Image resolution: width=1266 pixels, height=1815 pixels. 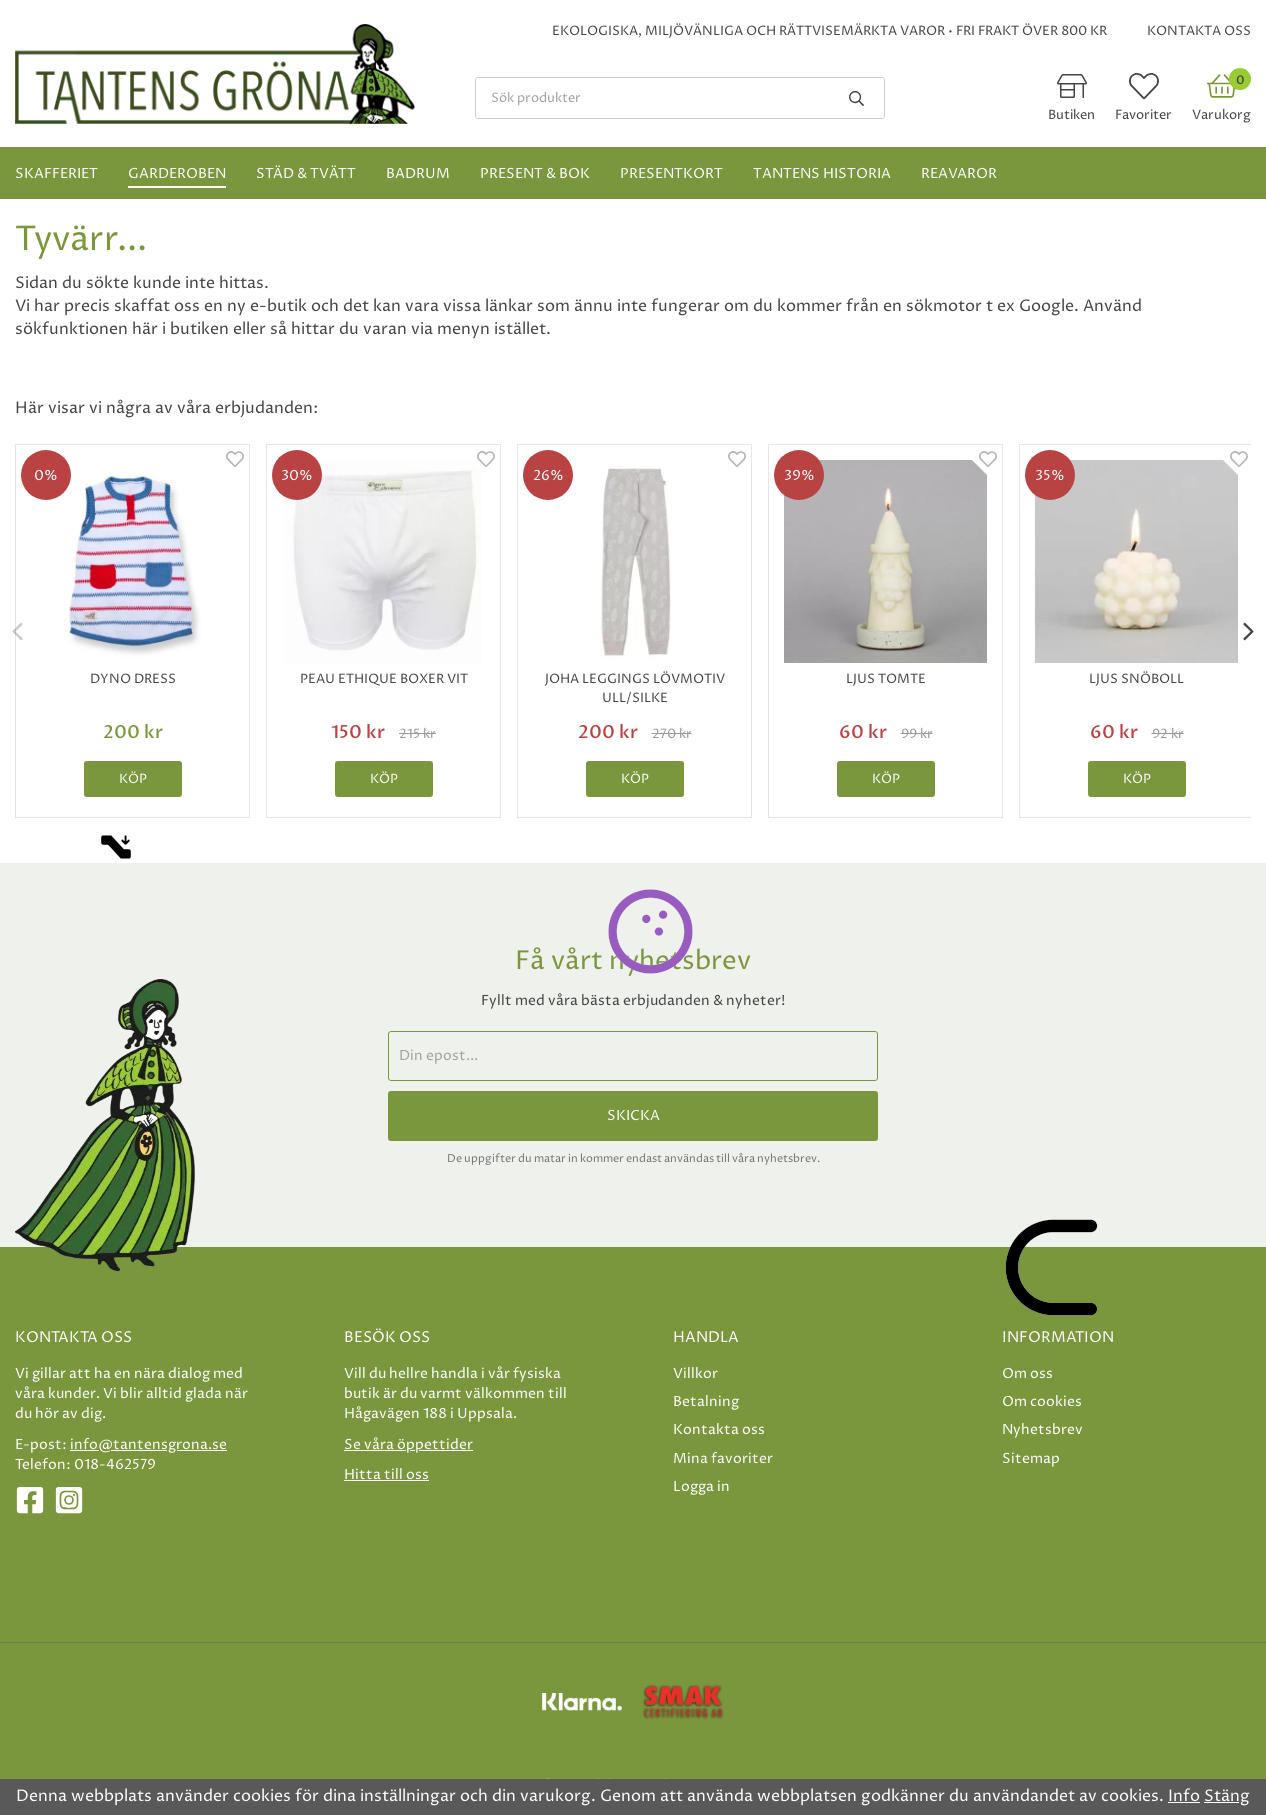 I want to click on access bowling or sports-related features, so click(x=650, y=931).